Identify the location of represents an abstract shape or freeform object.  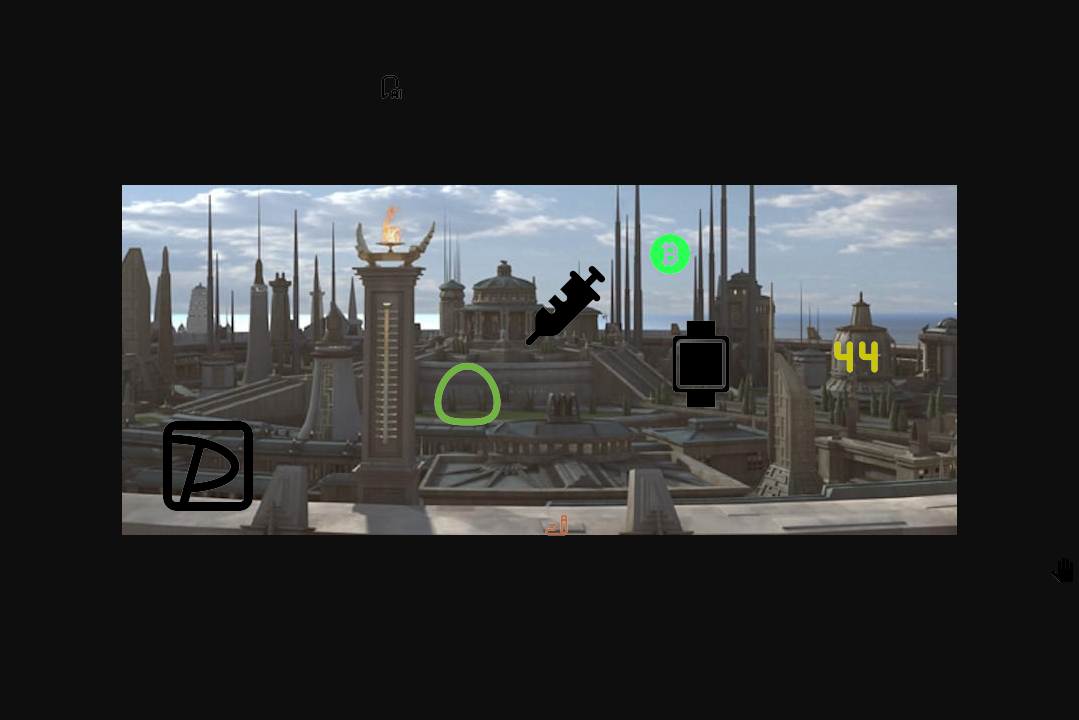
(467, 392).